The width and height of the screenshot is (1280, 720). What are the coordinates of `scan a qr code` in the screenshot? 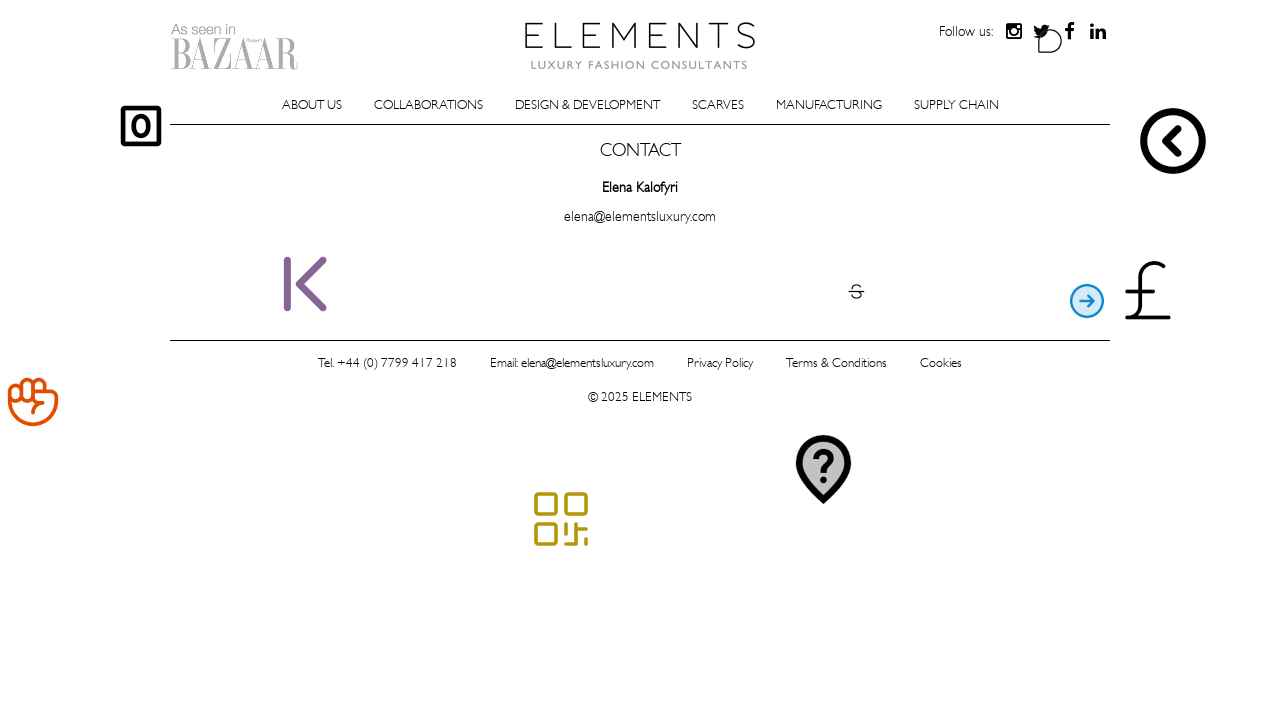 It's located at (561, 519).